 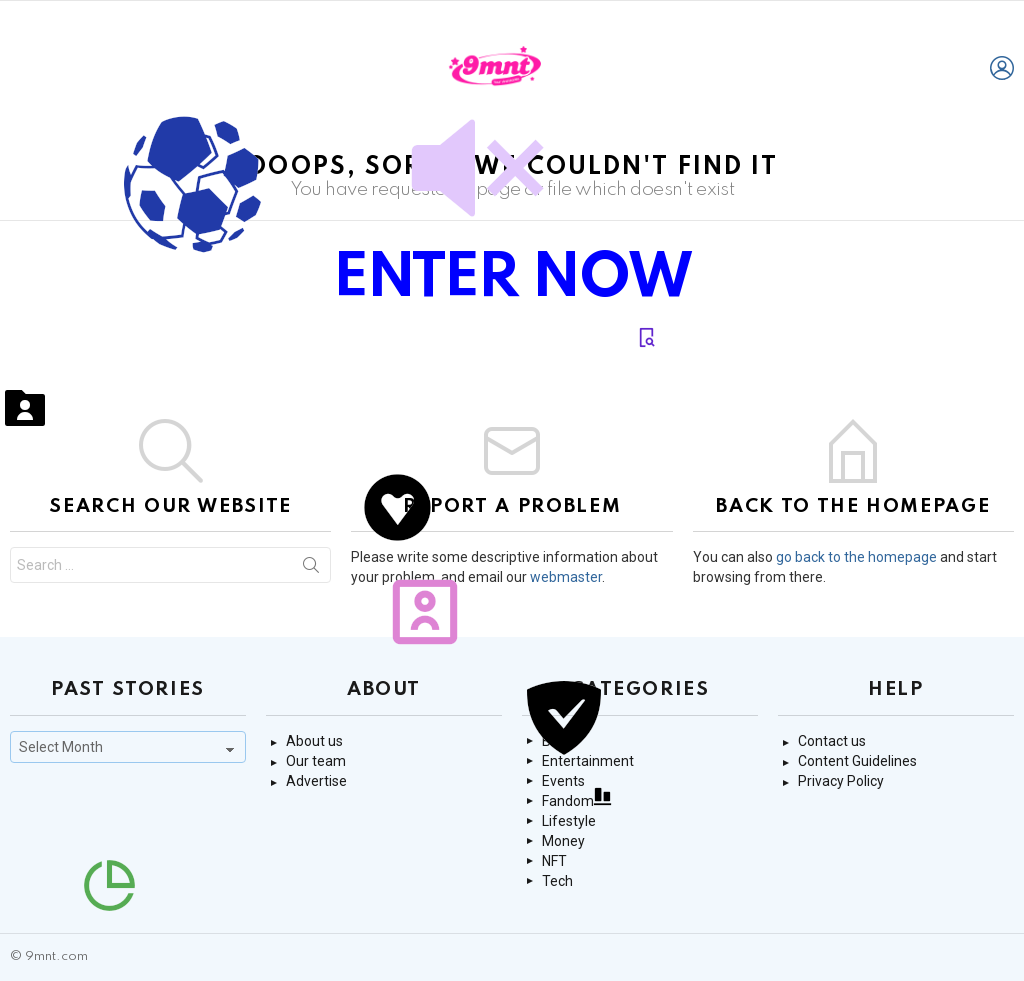 What do you see at coordinates (109, 885) in the screenshot?
I see `view analytics or statistics` at bounding box center [109, 885].